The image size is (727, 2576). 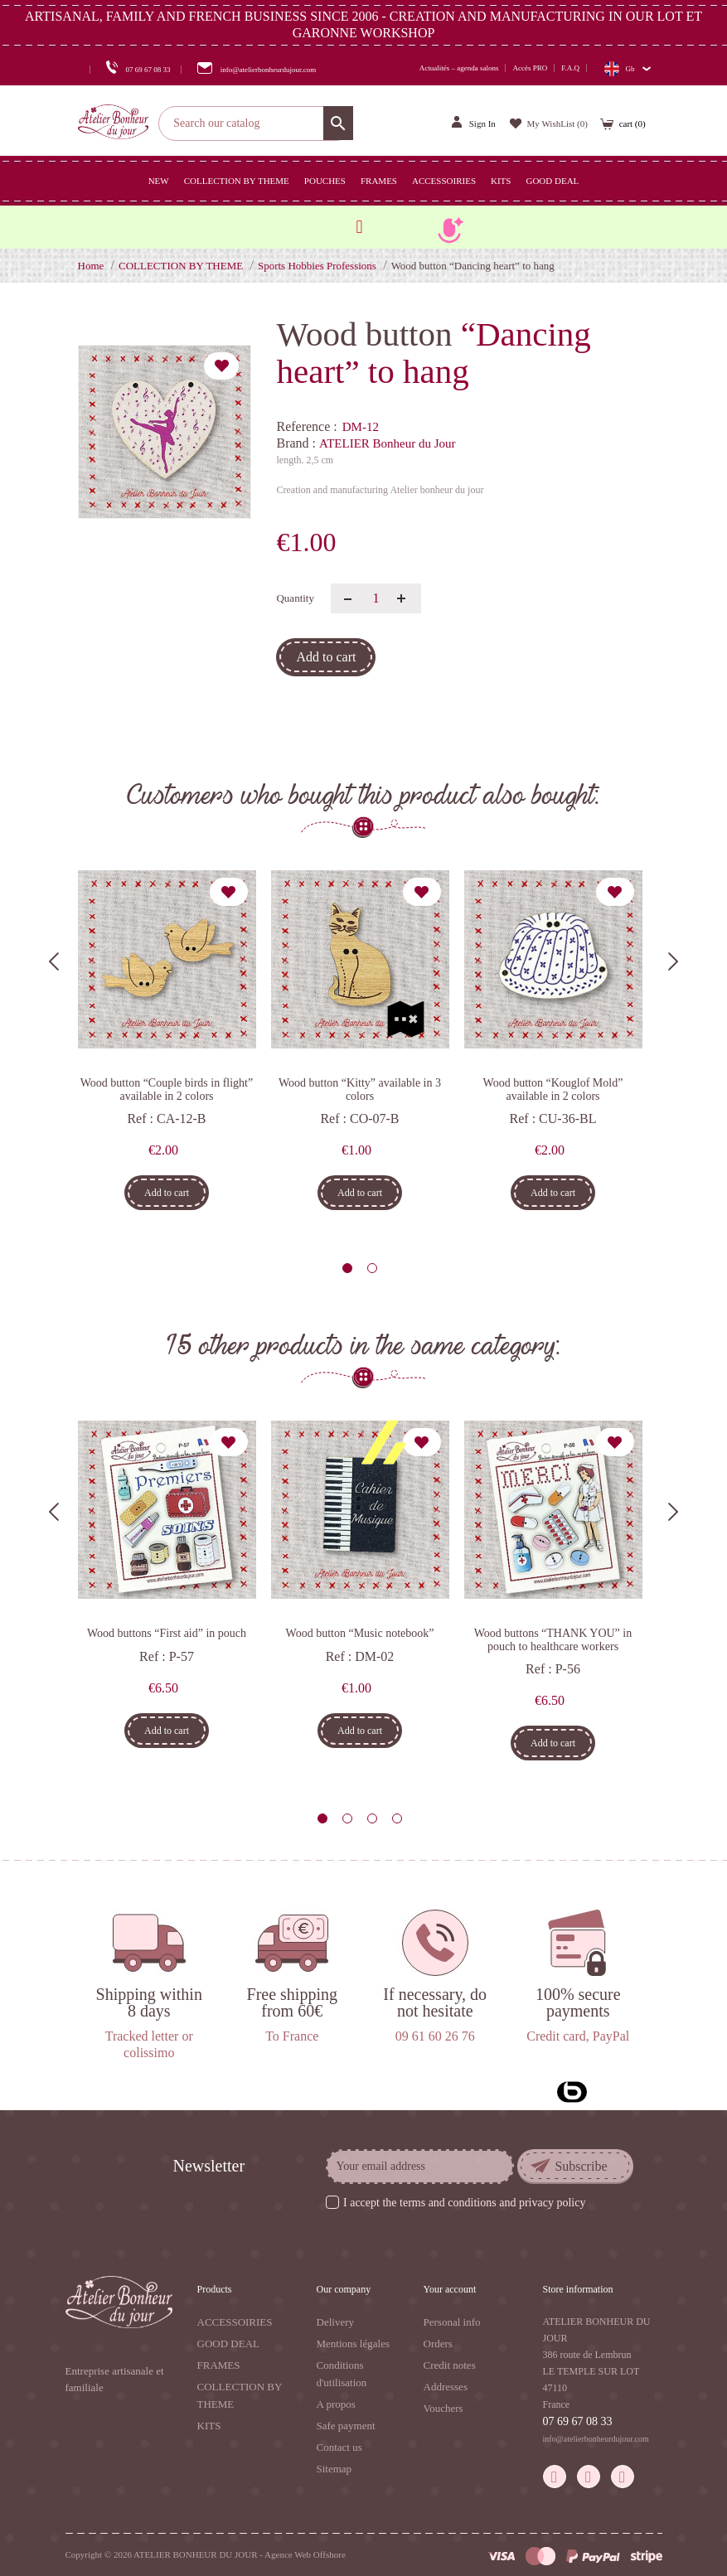 What do you see at coordinates (449, 231) in the screenshot?
I see `activate ai voice assistant` at bounding box center [449, 231].